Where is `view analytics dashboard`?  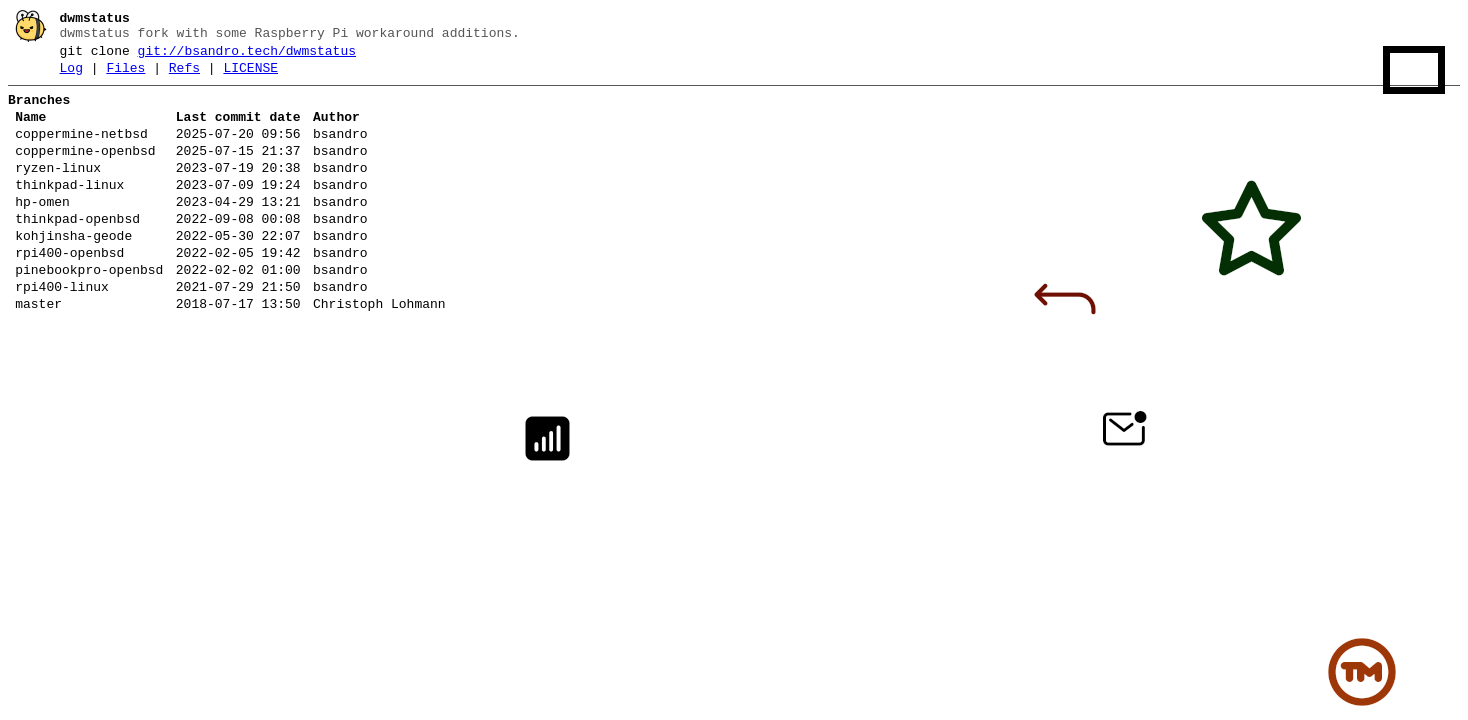
view analytics dashboard is located at coordinates (547, 438).